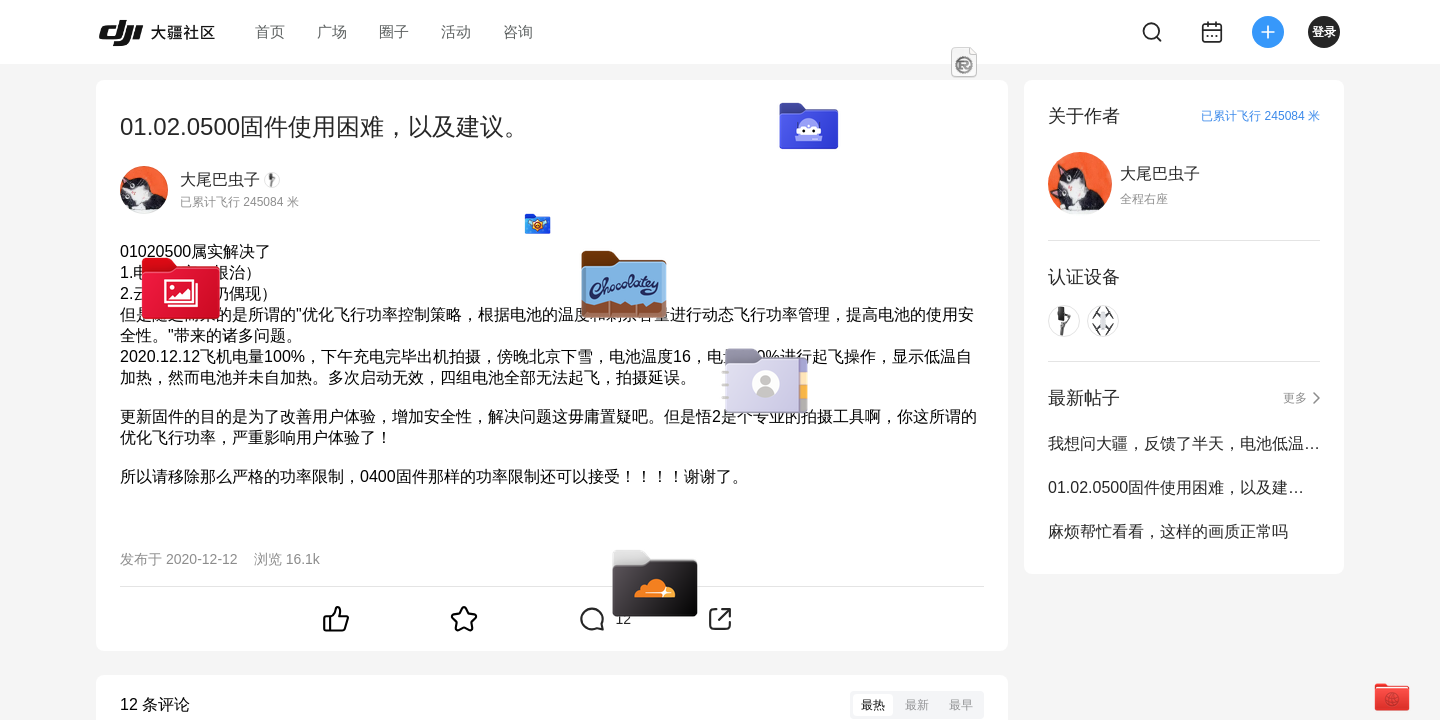 The image size is (1440, 720). I want to click on open 4K Slideshow Maker project folder, so click(180, 290).